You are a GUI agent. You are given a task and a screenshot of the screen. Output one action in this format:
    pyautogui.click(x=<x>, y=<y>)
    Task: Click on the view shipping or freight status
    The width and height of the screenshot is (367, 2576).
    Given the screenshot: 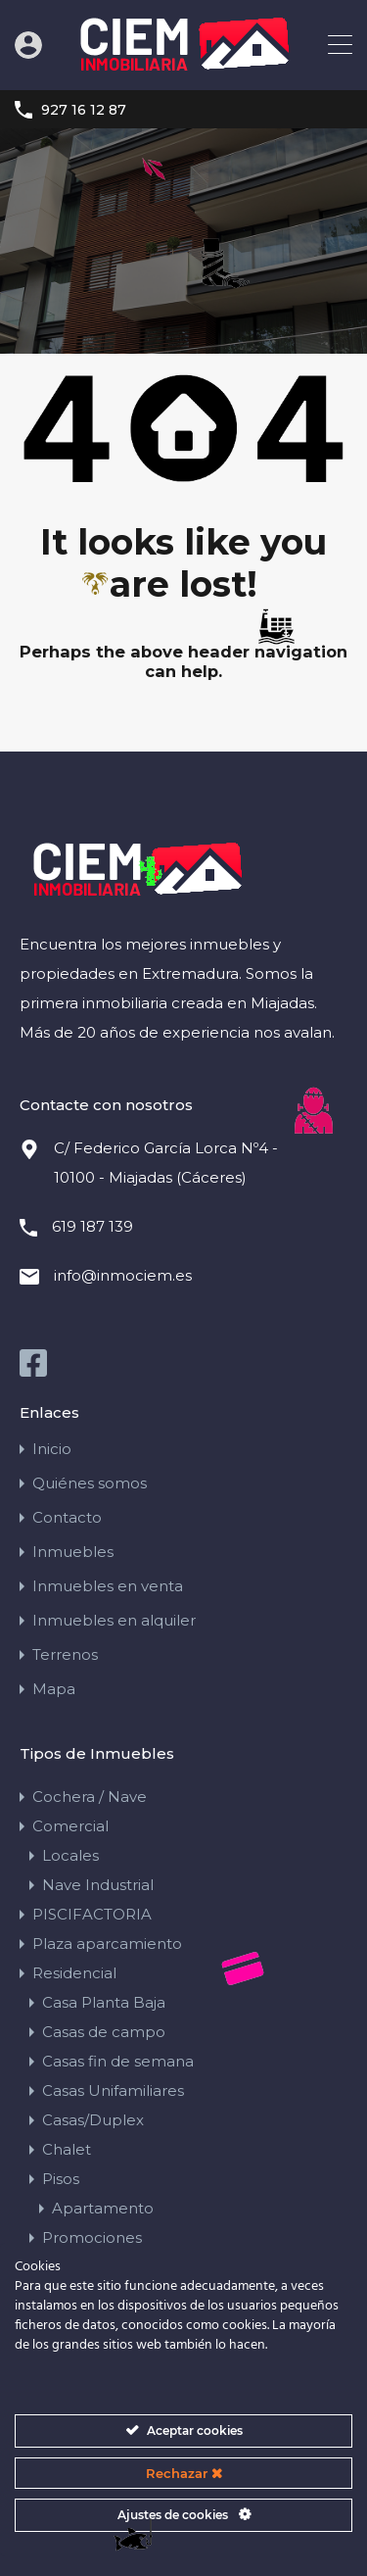 What is the action you would take?
    pyautogui.click(x=276, y=626)
    